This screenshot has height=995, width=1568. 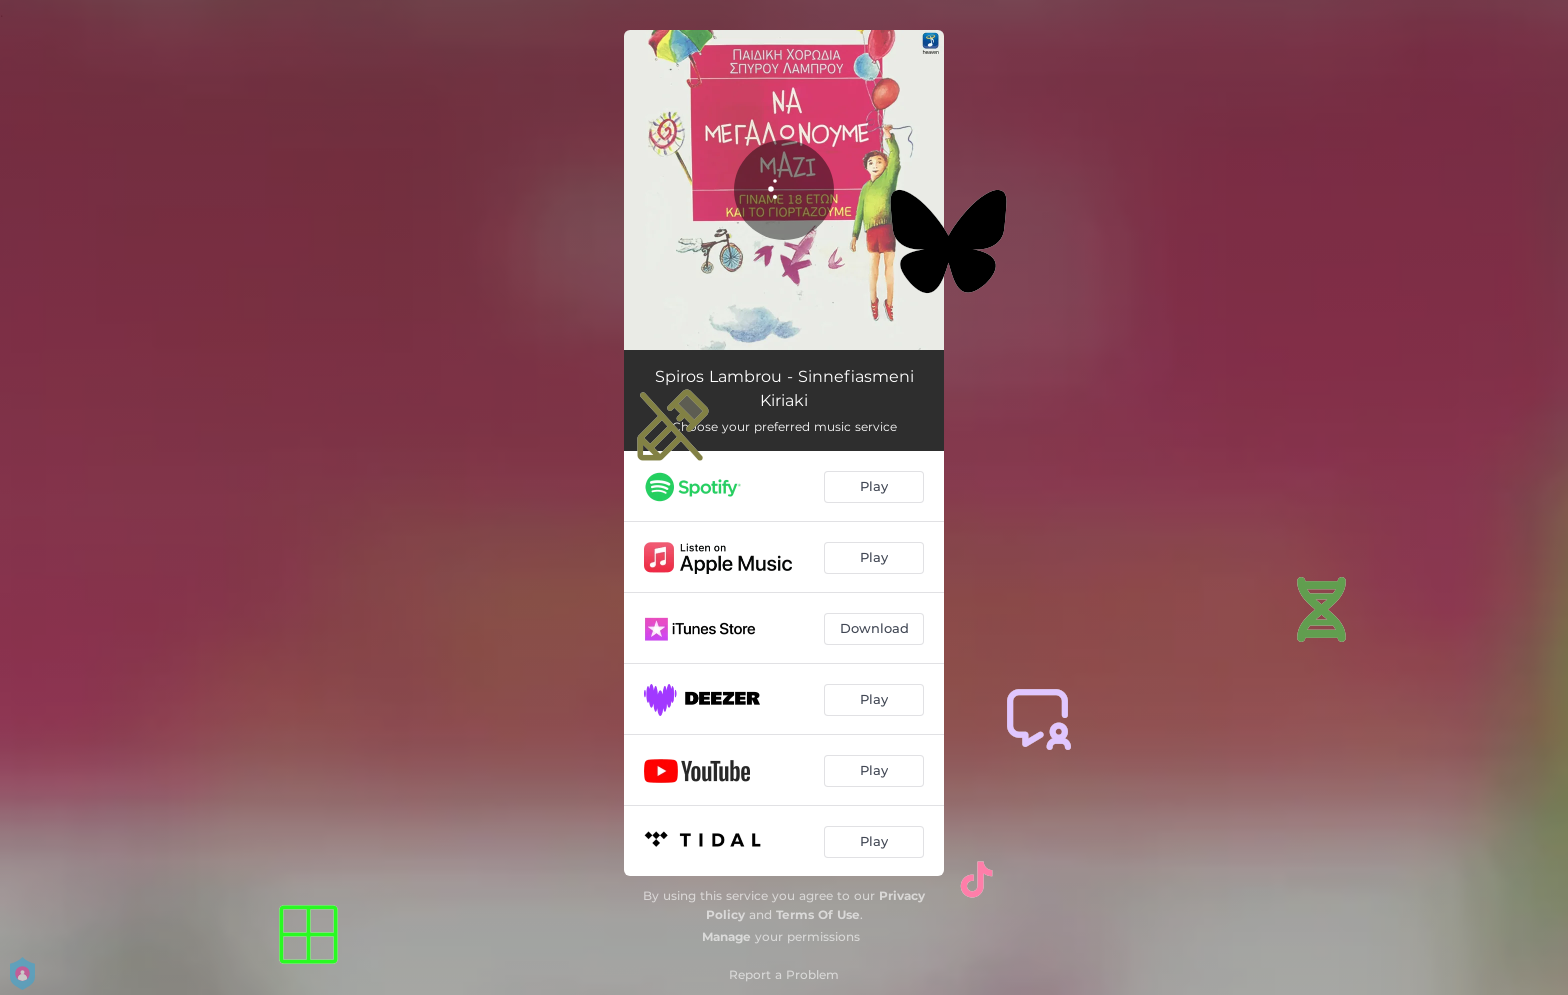 What do you see at coordinates (308, 934) in the screenshot?
I see `view items in grid layout` at bounding box center [308, 934].